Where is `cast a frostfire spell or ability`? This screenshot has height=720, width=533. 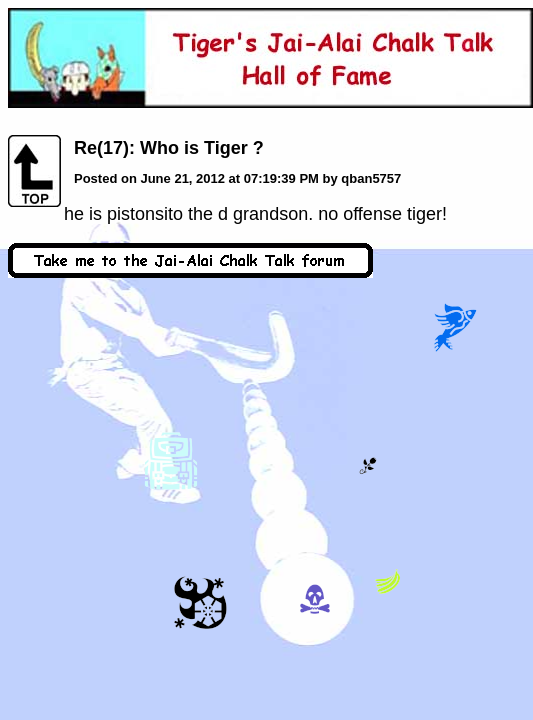
cast a frostfire spell or ability is located at coordinates (199, 602).